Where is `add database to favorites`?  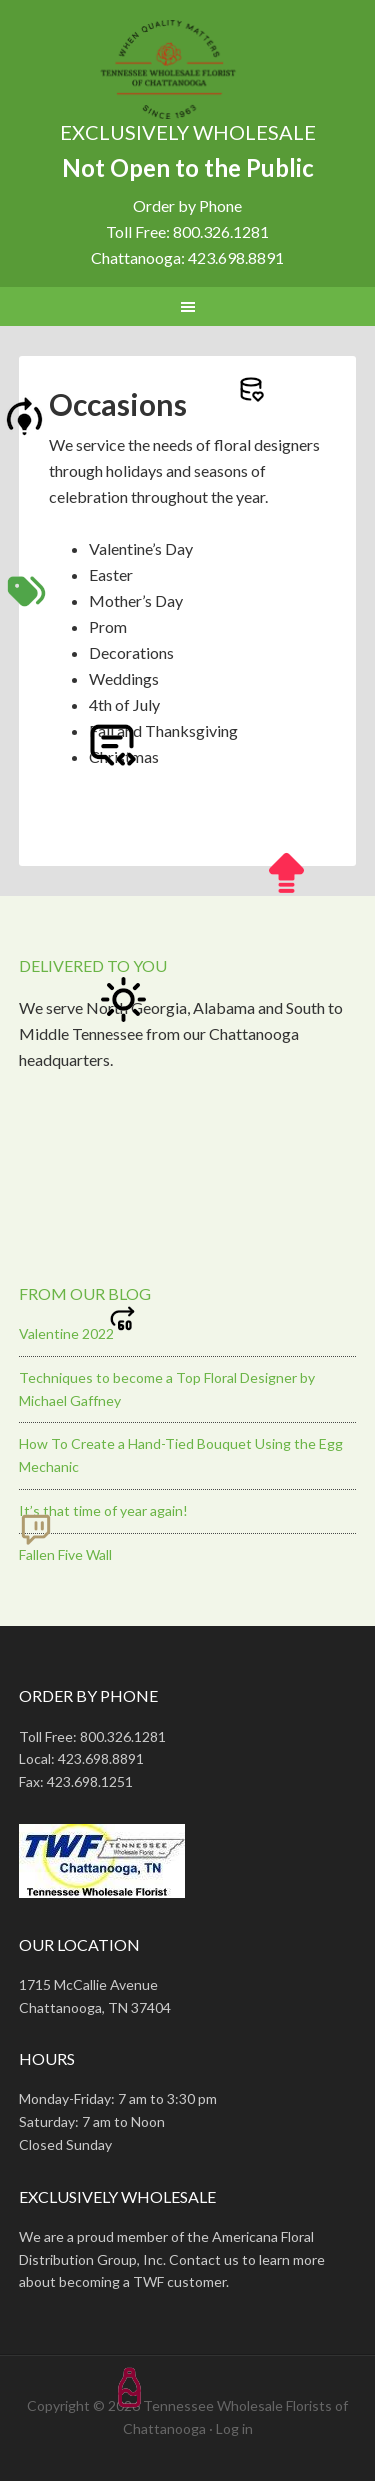
add database to favorites is located at coordinates (251, 389).